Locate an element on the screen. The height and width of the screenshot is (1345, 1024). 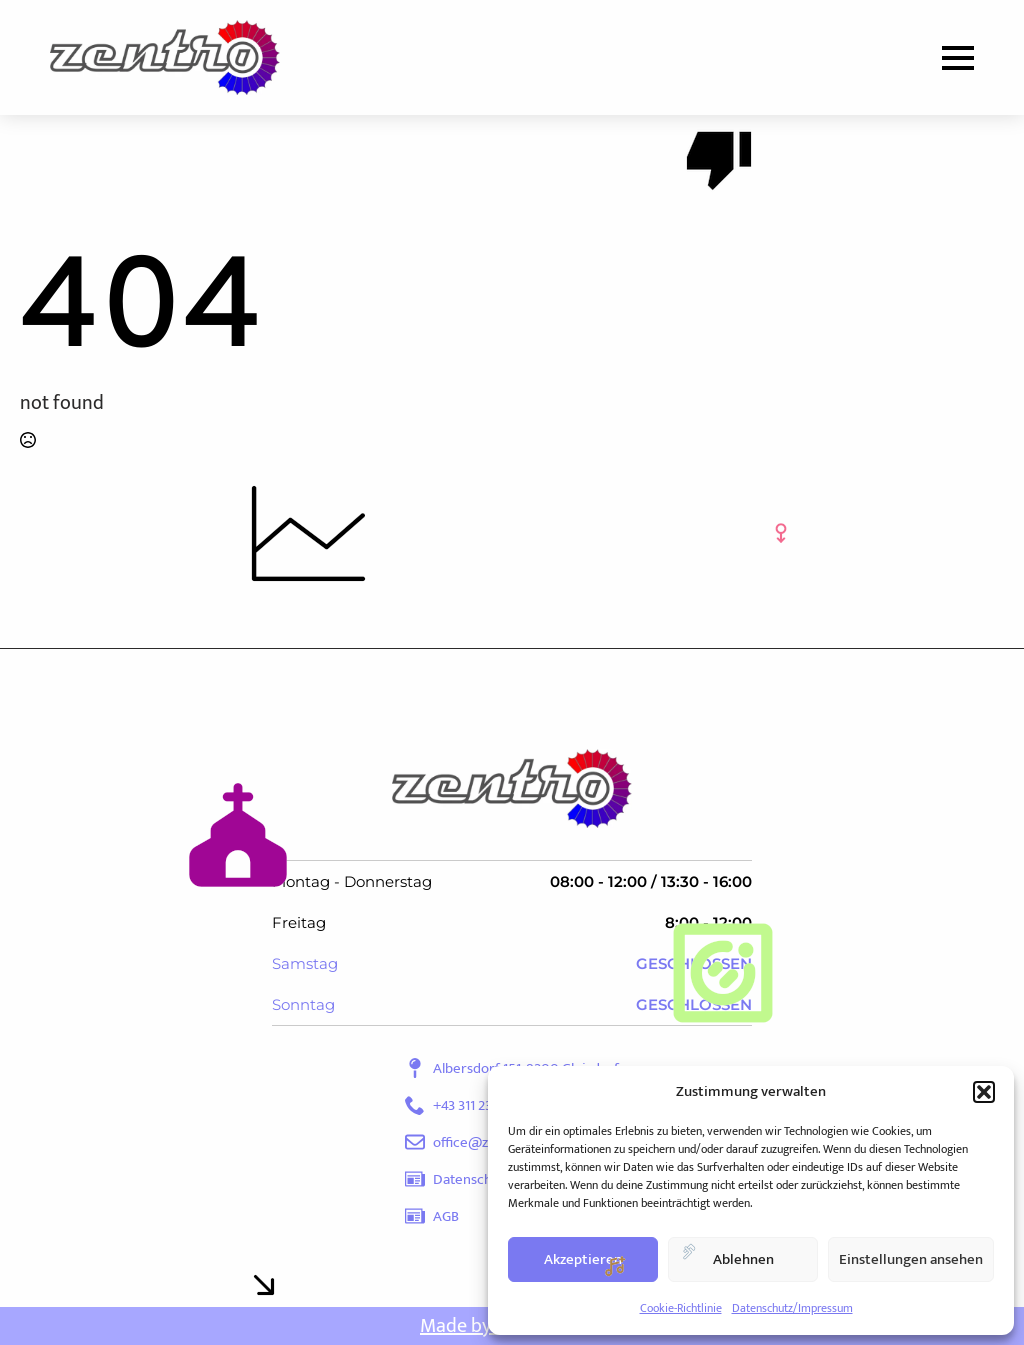
add a new song to playlist is located at coordinates (615, 1266).